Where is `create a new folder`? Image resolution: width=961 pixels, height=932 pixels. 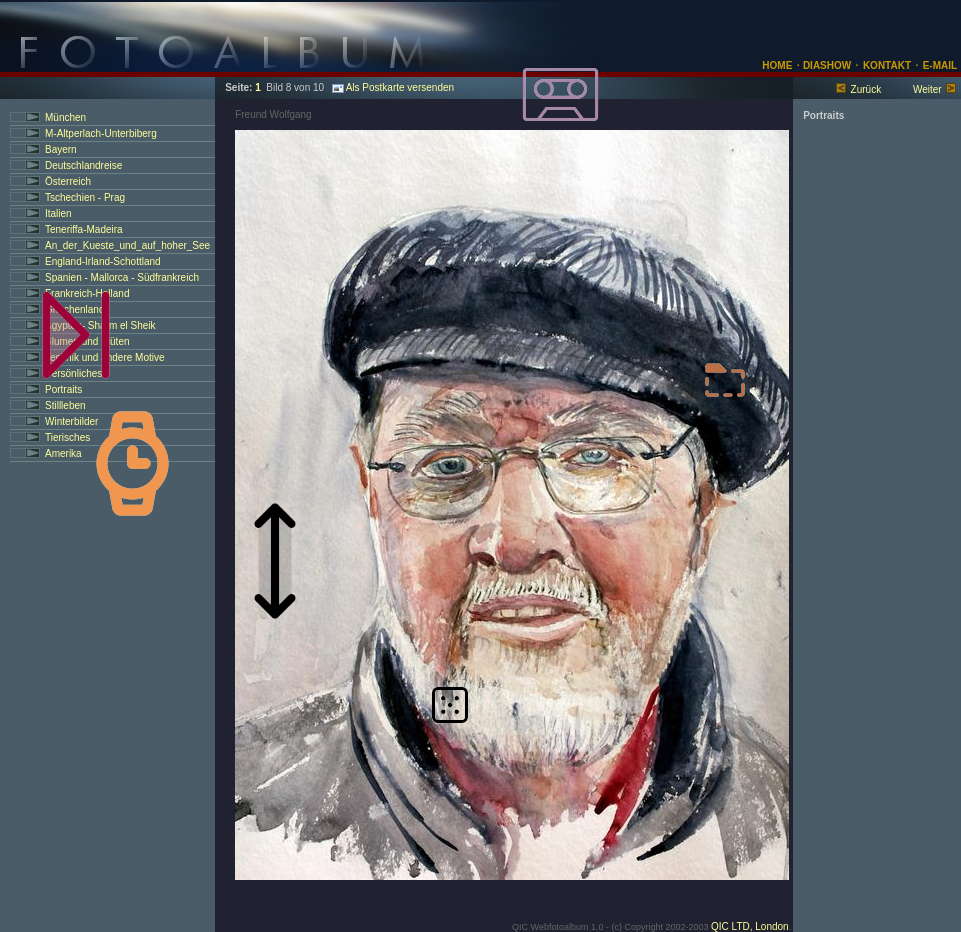 create a new folder is located at coordinates (725, 380).